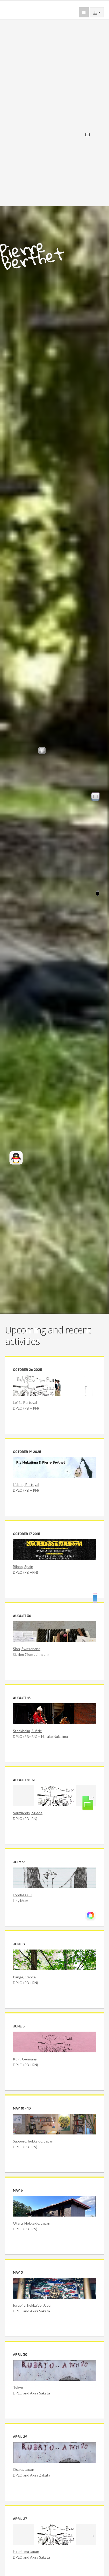 This screenshot has width=109, height=2576. I want to click on apple watch series 8 device icon, so click(98, 893).